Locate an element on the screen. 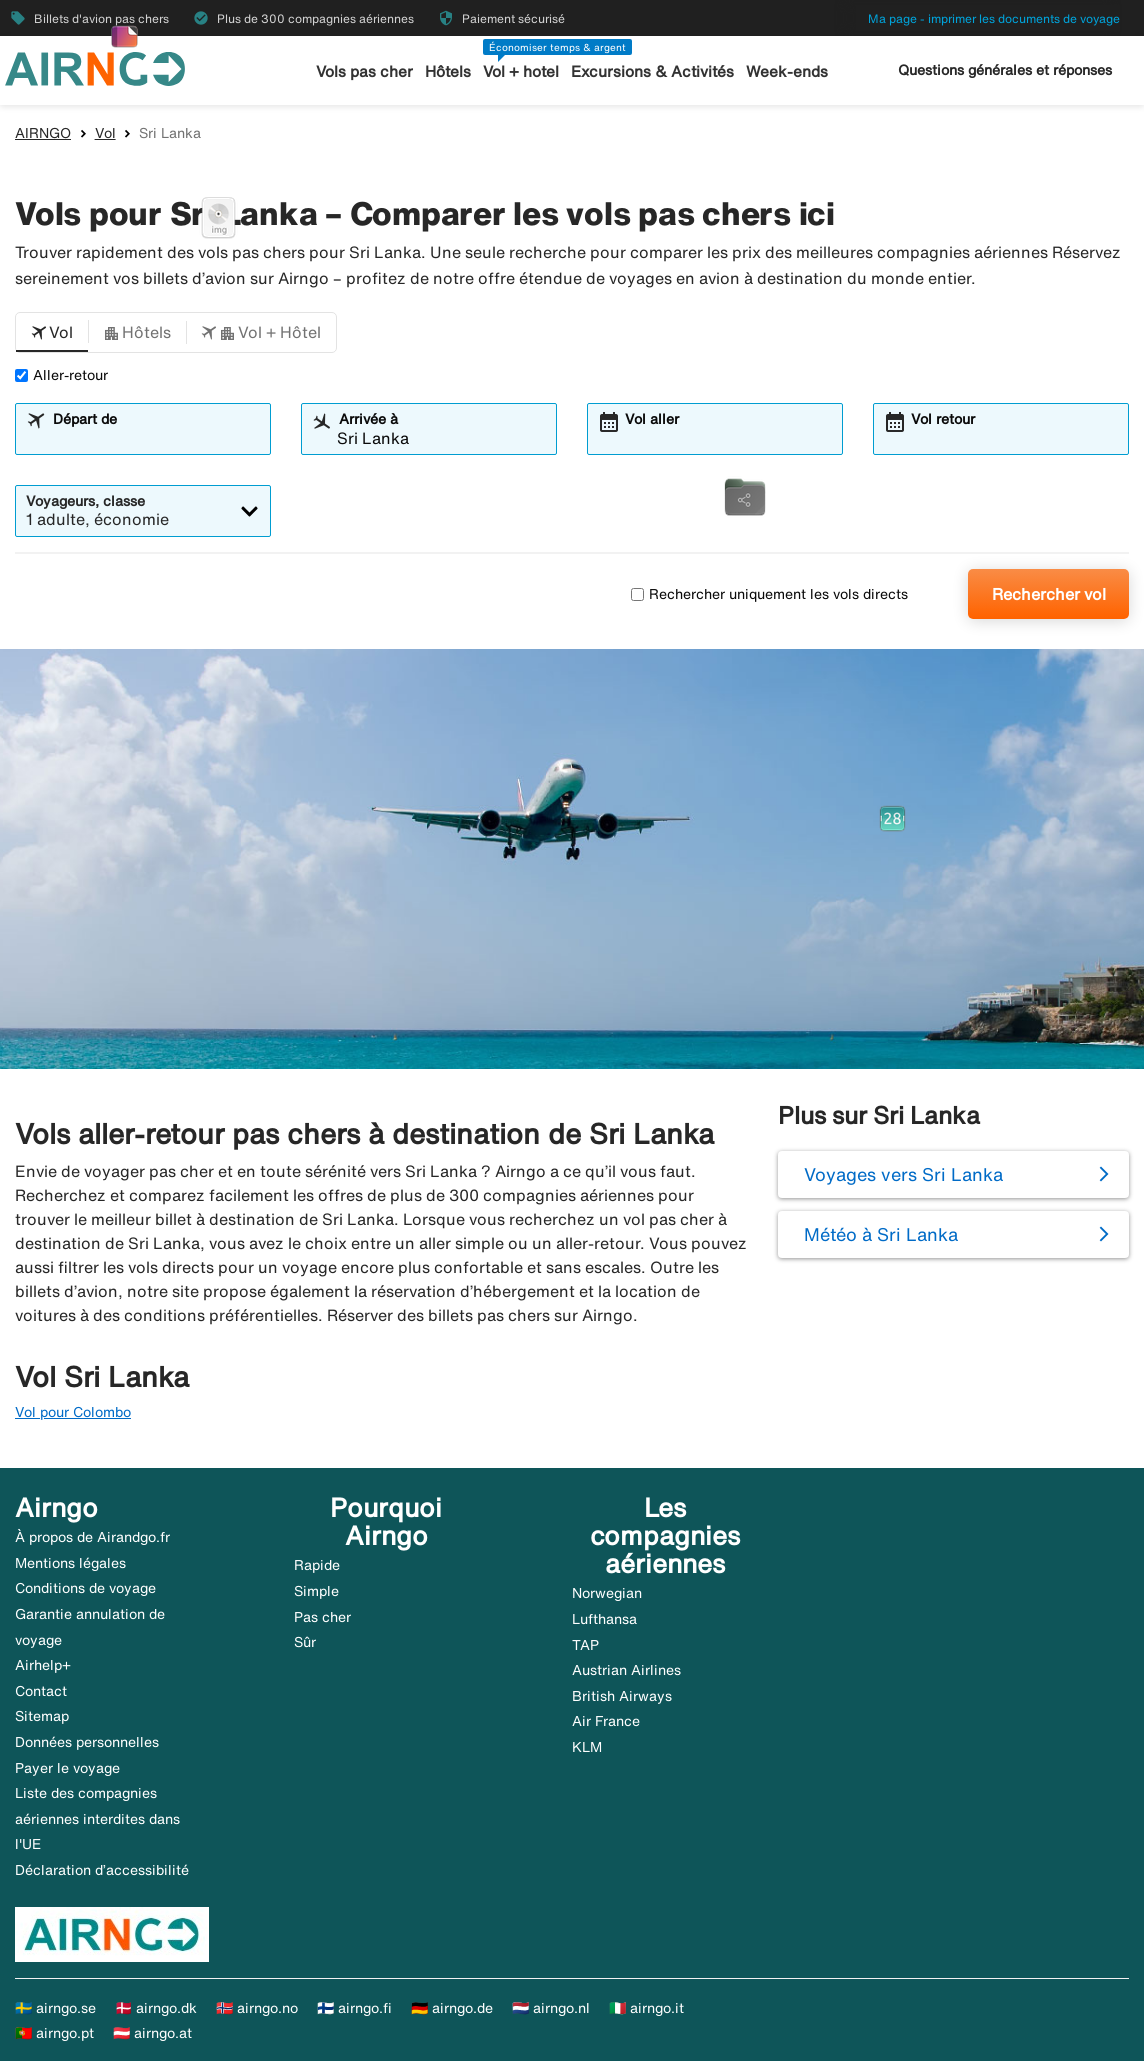 This screenshot has height=2061, width=1144. raw disk image file type indicator is located at coordinates (218, 217).